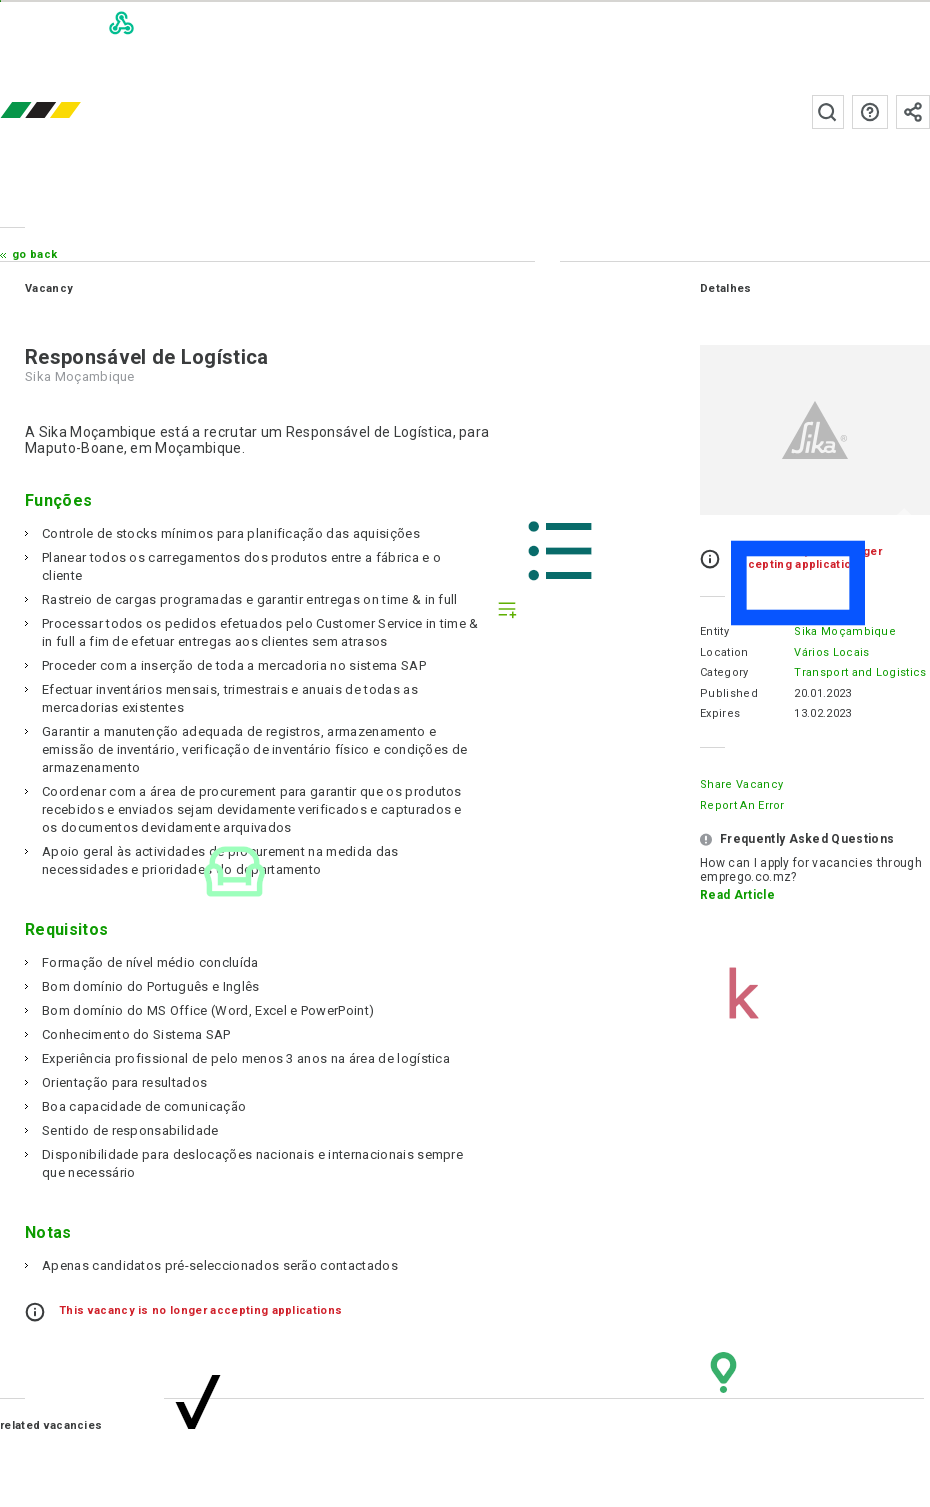  I want to click on browse furniture or home decor items, so click(234, 871).